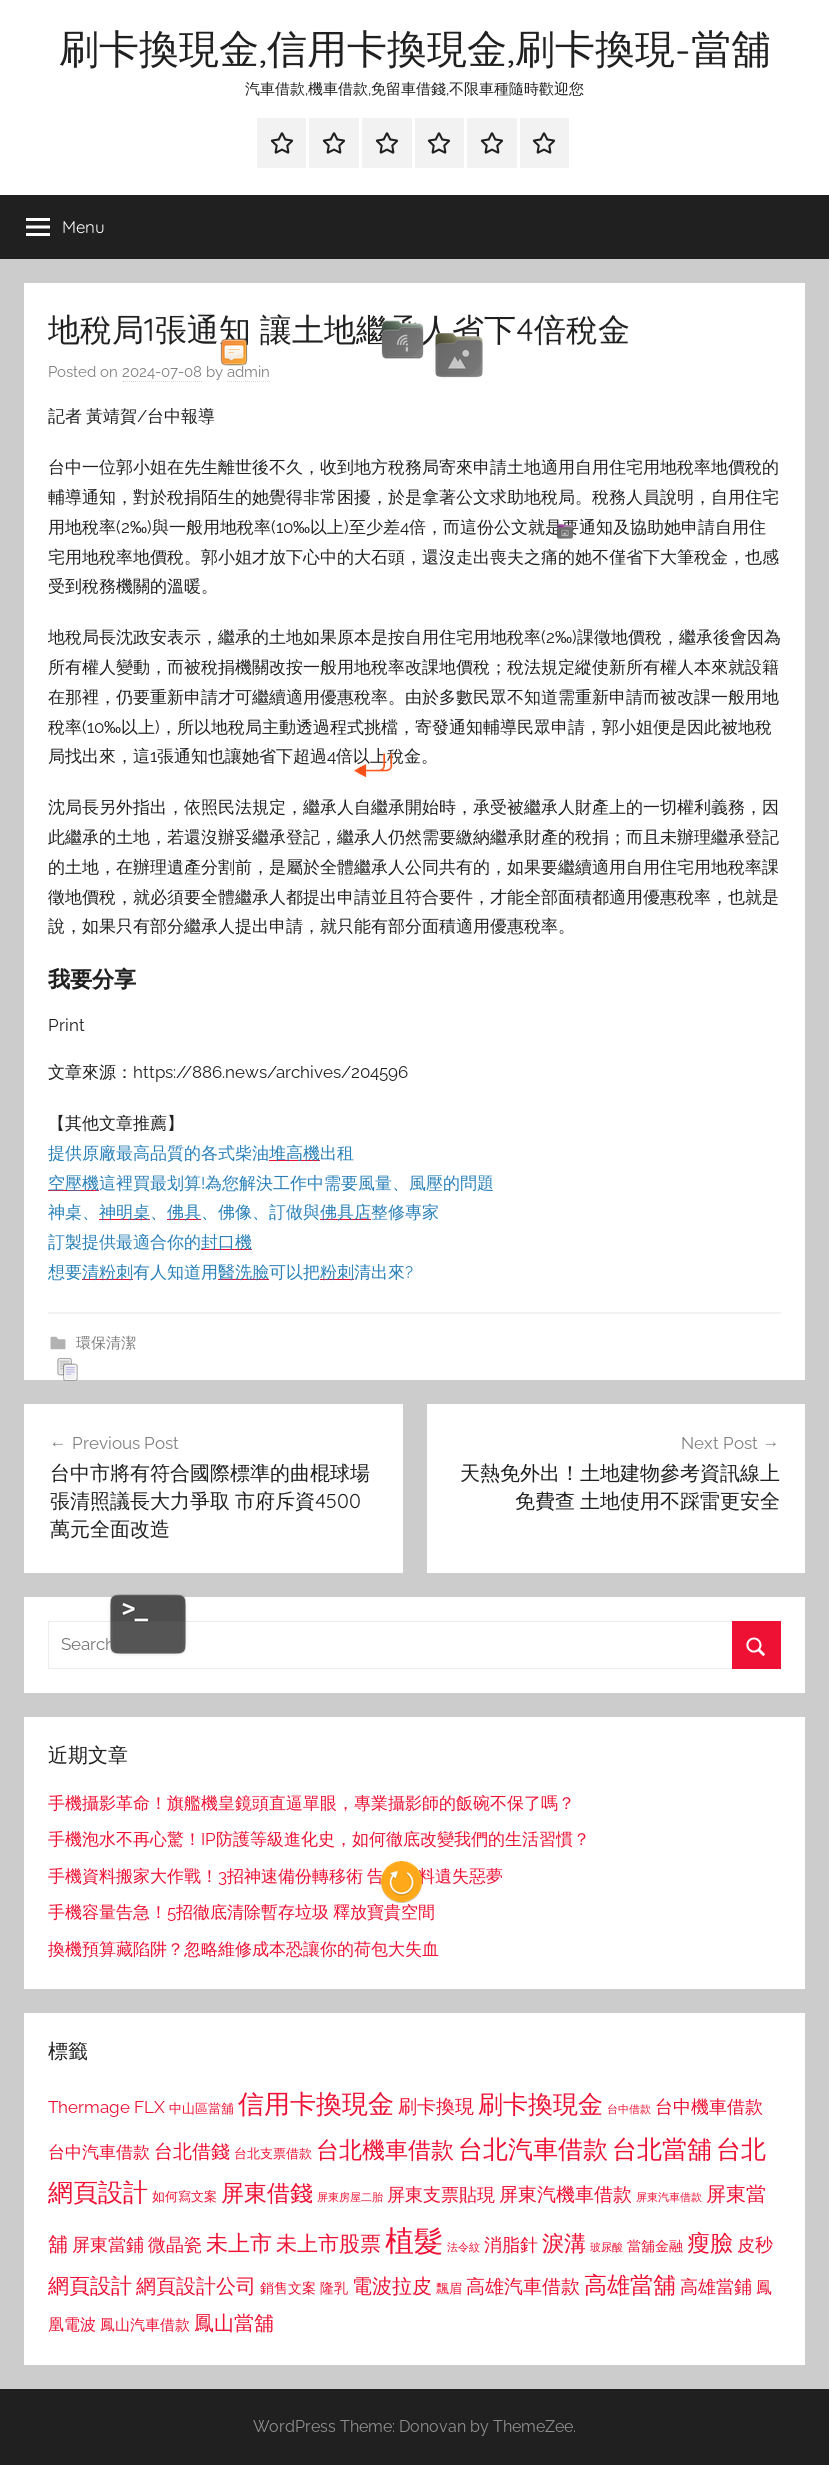 This screenshot has width=829, height=2465. Describe the element at coordinates (402, 1882) in the screenshot. I see `restart the system` at that location.